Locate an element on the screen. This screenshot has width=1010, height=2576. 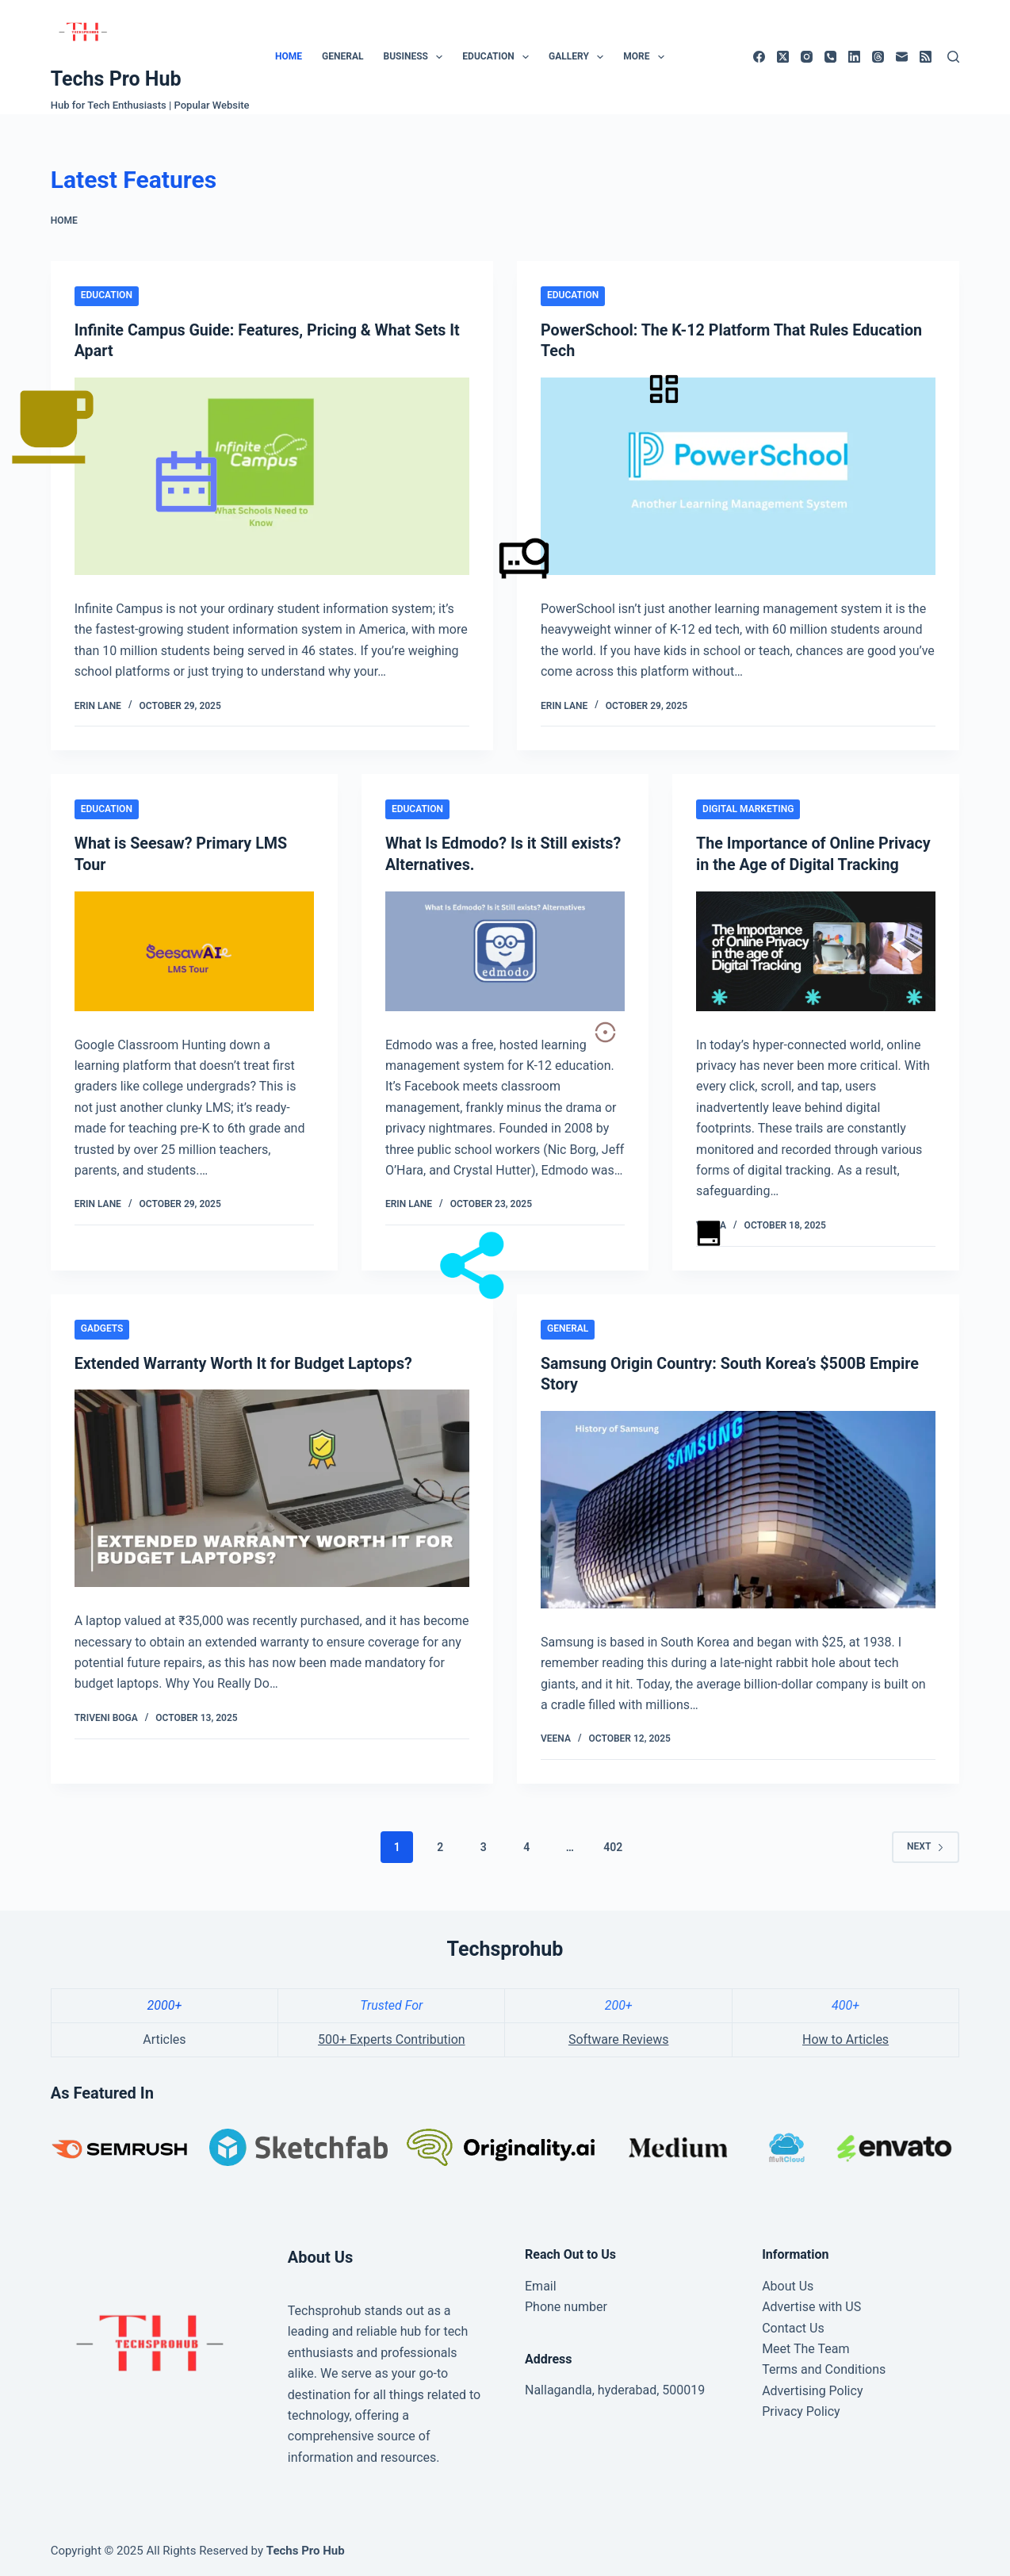
access storage or hard drive settings is located at coordinates (709, 1233).